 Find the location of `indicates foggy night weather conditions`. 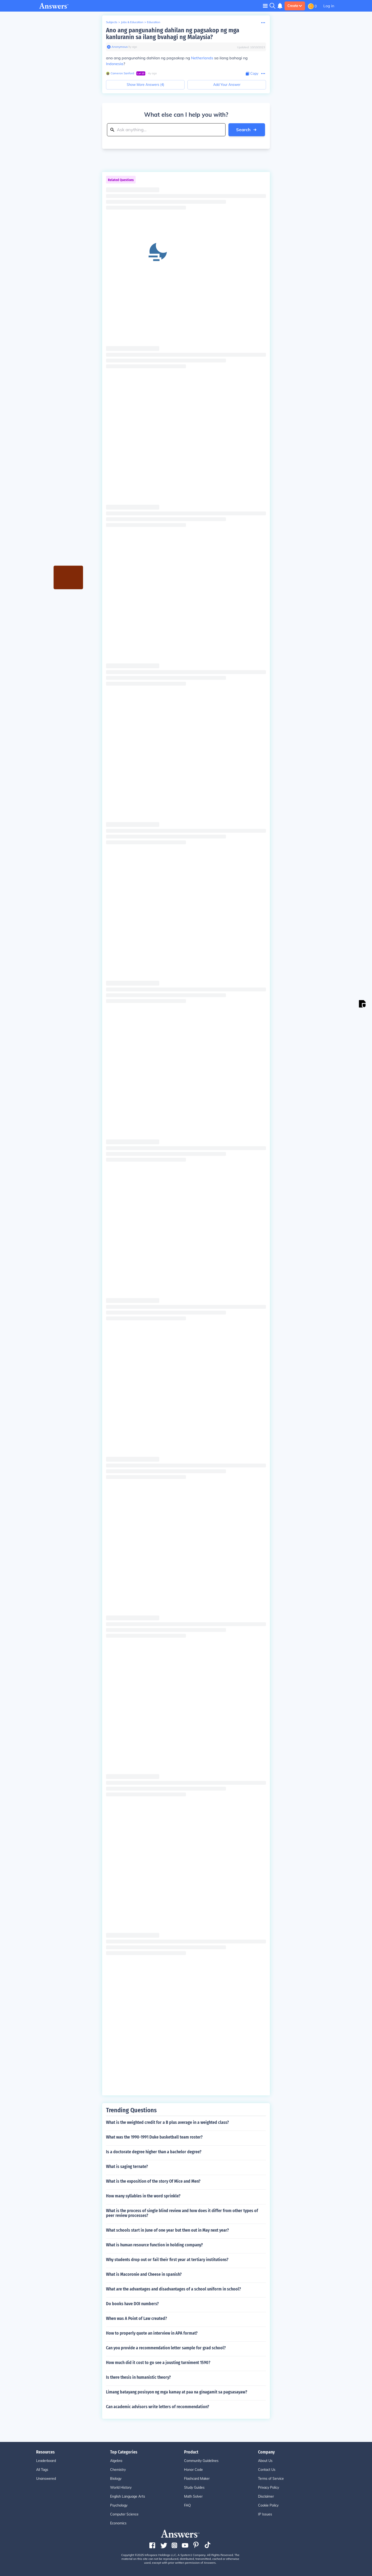

indicates foggy night weather conditions is located at coordinates (158, 252).